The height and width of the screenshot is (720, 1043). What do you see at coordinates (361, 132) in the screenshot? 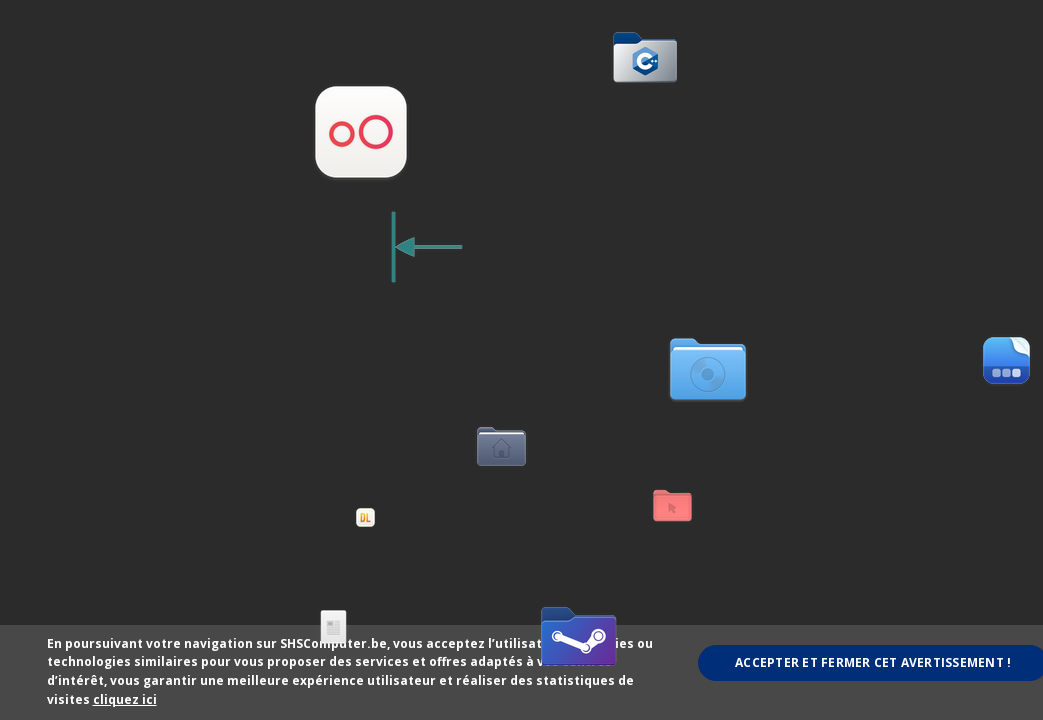
I see `launch genymotion android emulator` at bounding box center [361, 132].